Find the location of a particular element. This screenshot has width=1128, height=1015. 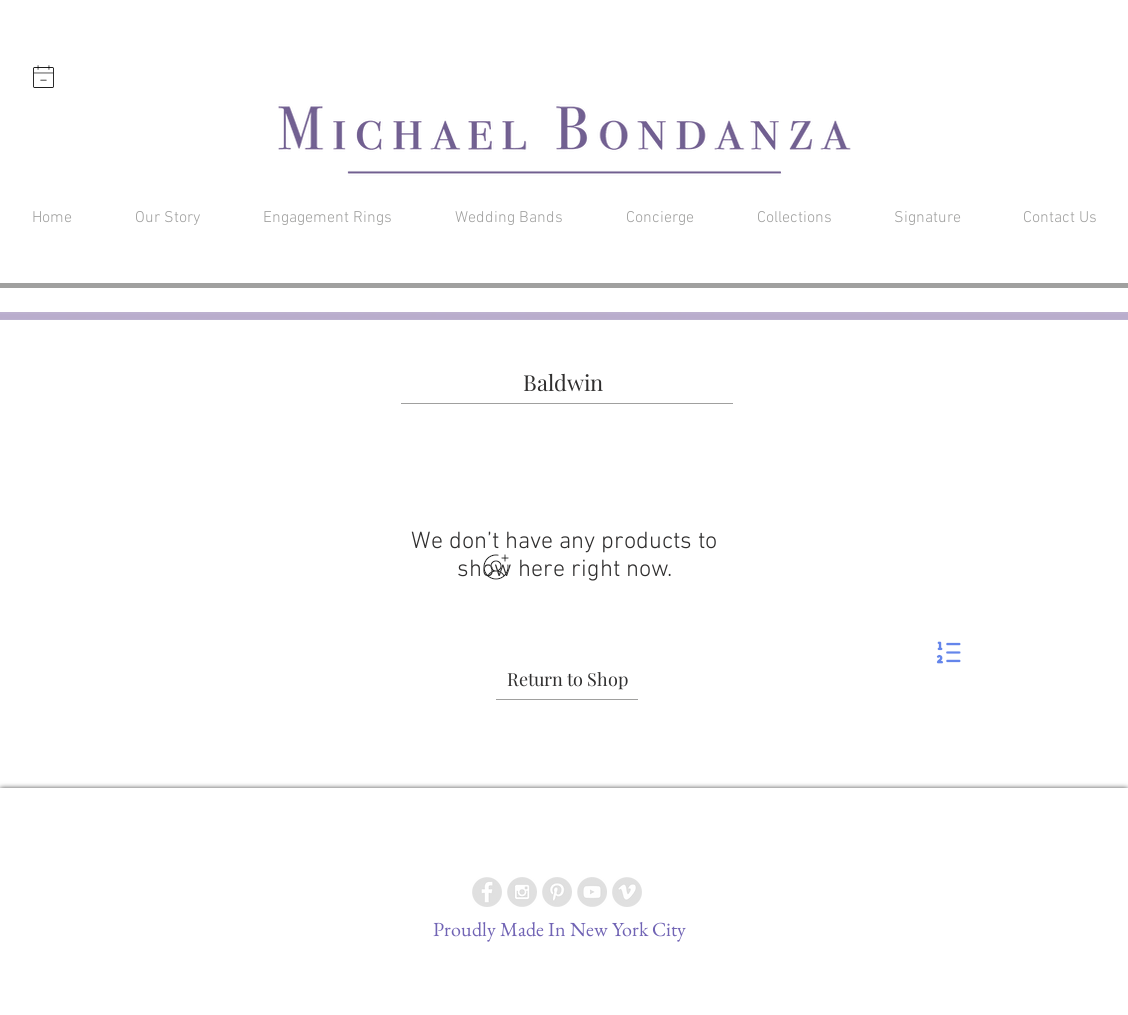

remove an event from your calendar is located at coordinates (43, 77).